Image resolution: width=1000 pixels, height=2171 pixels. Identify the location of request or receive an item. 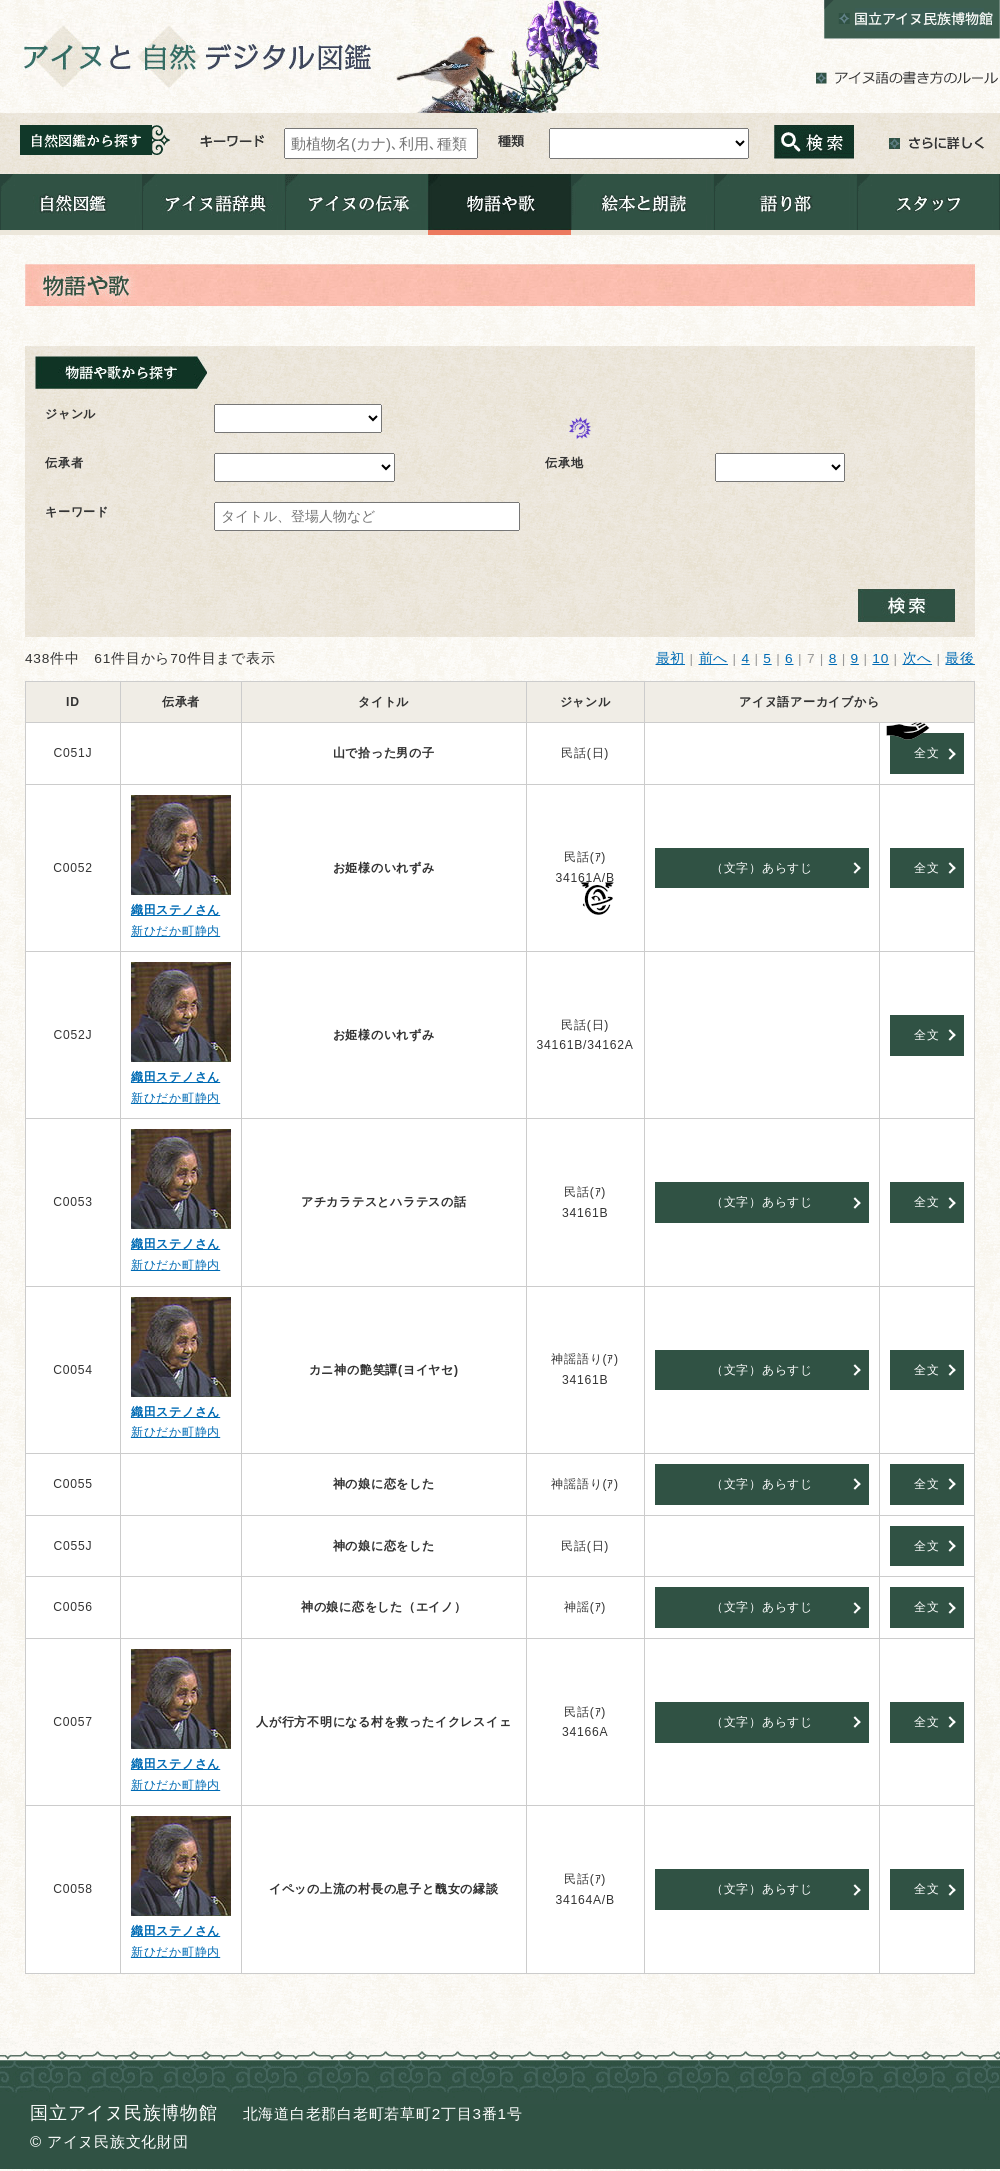
(908, 731).